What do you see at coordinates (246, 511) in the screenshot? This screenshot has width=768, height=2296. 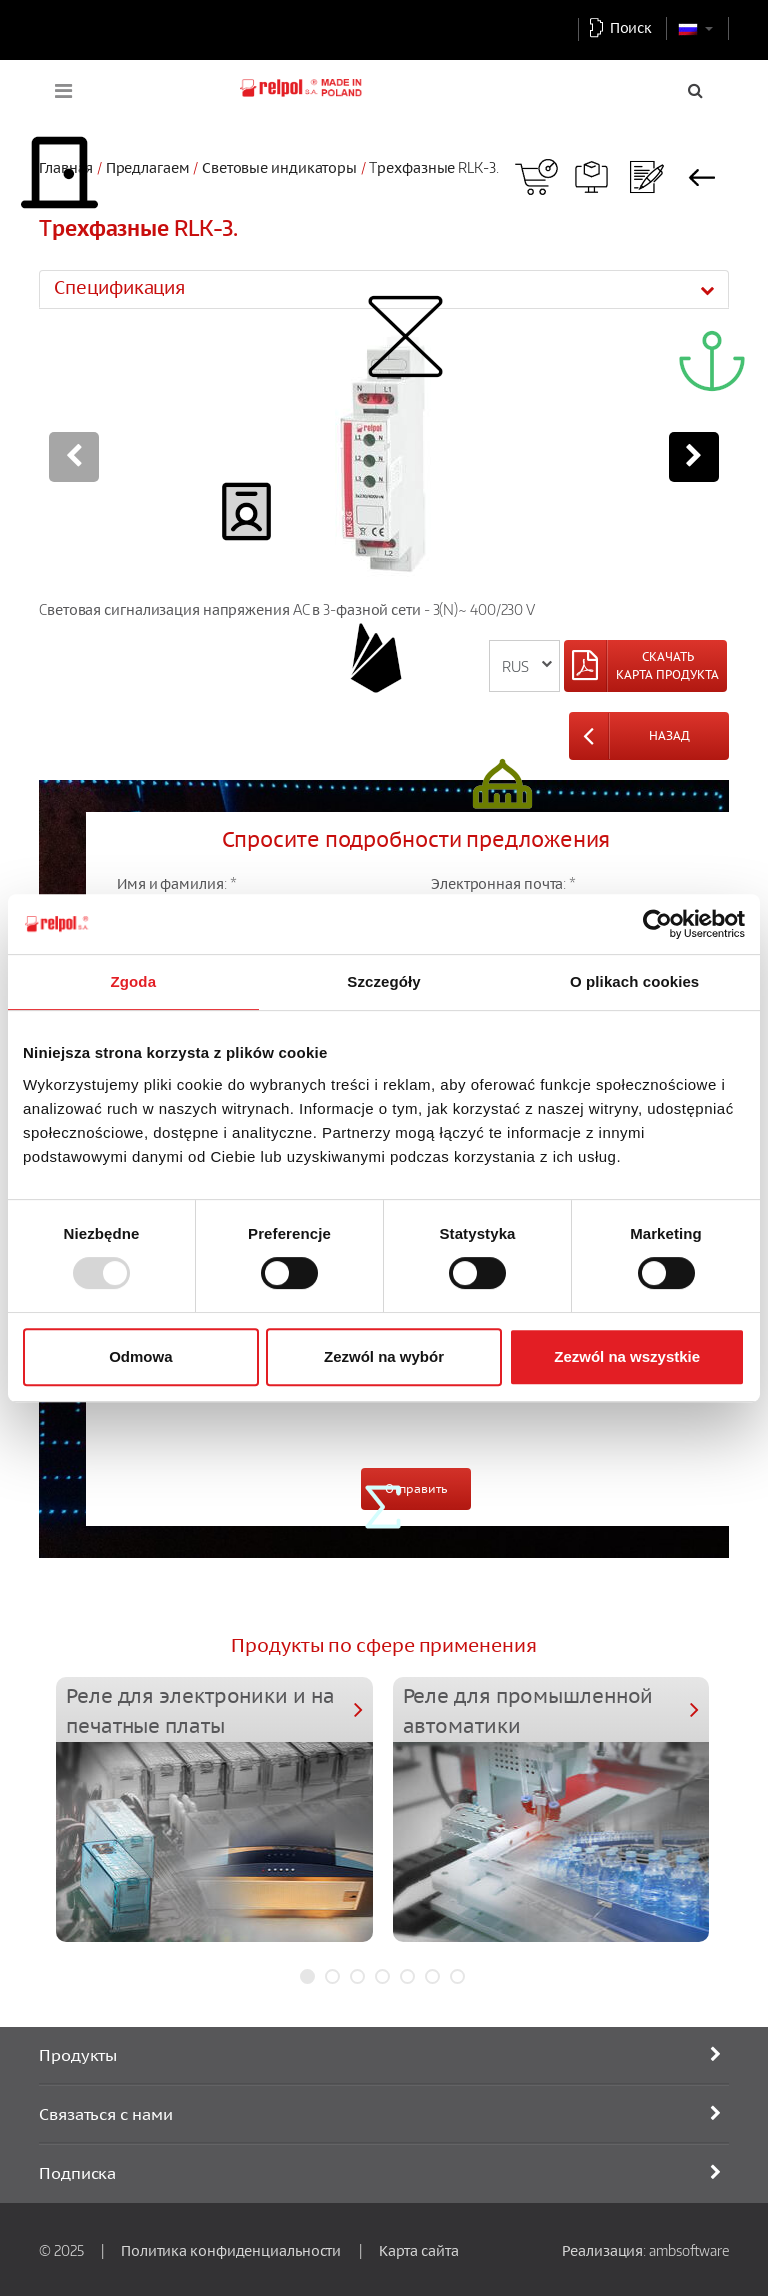 I see `view your profile or identification details` at bounding box center [246, 511].